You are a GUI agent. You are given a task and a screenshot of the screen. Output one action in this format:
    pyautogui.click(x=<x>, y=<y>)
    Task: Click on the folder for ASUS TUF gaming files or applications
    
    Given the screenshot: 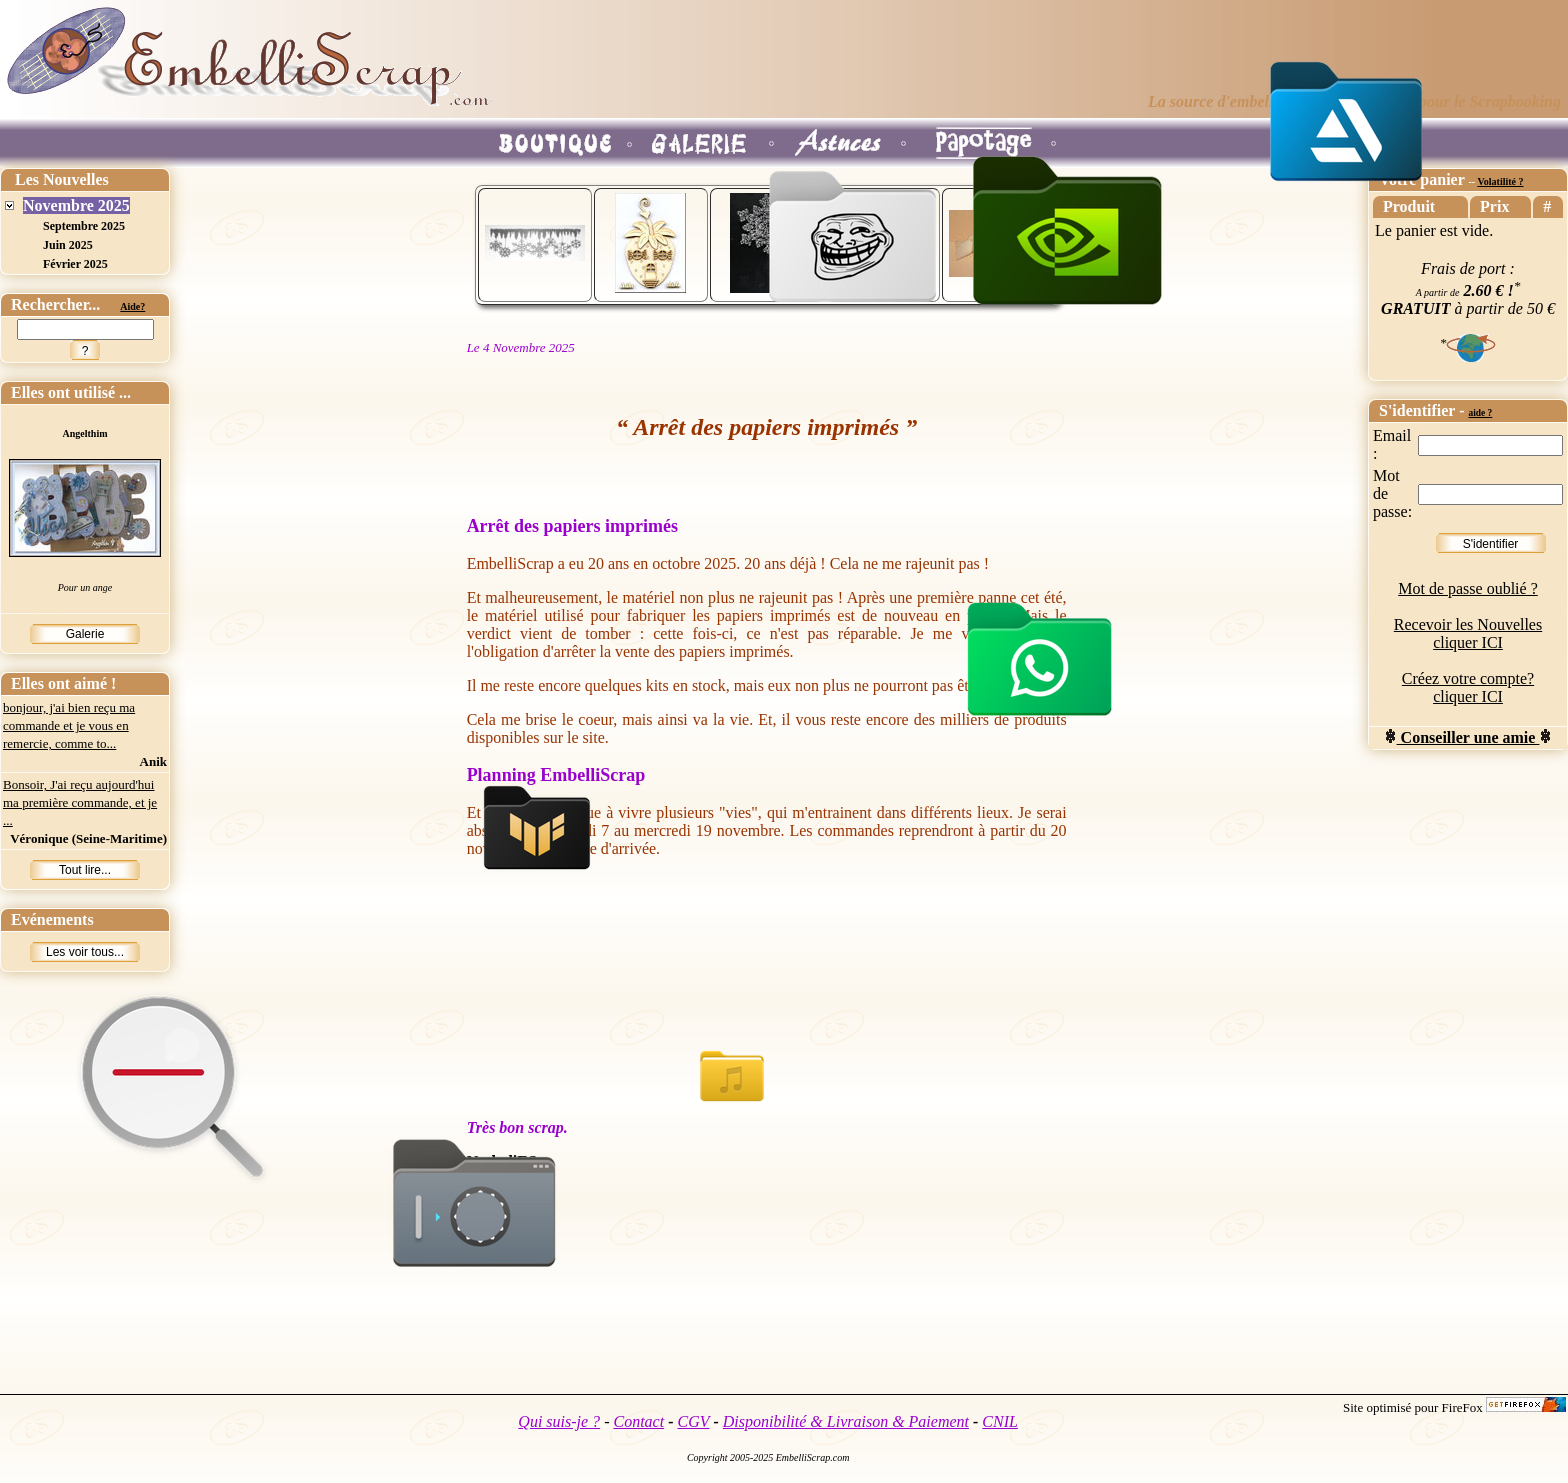 What is the action you would take?
    pyautogui.click(x=536, y=830)
    